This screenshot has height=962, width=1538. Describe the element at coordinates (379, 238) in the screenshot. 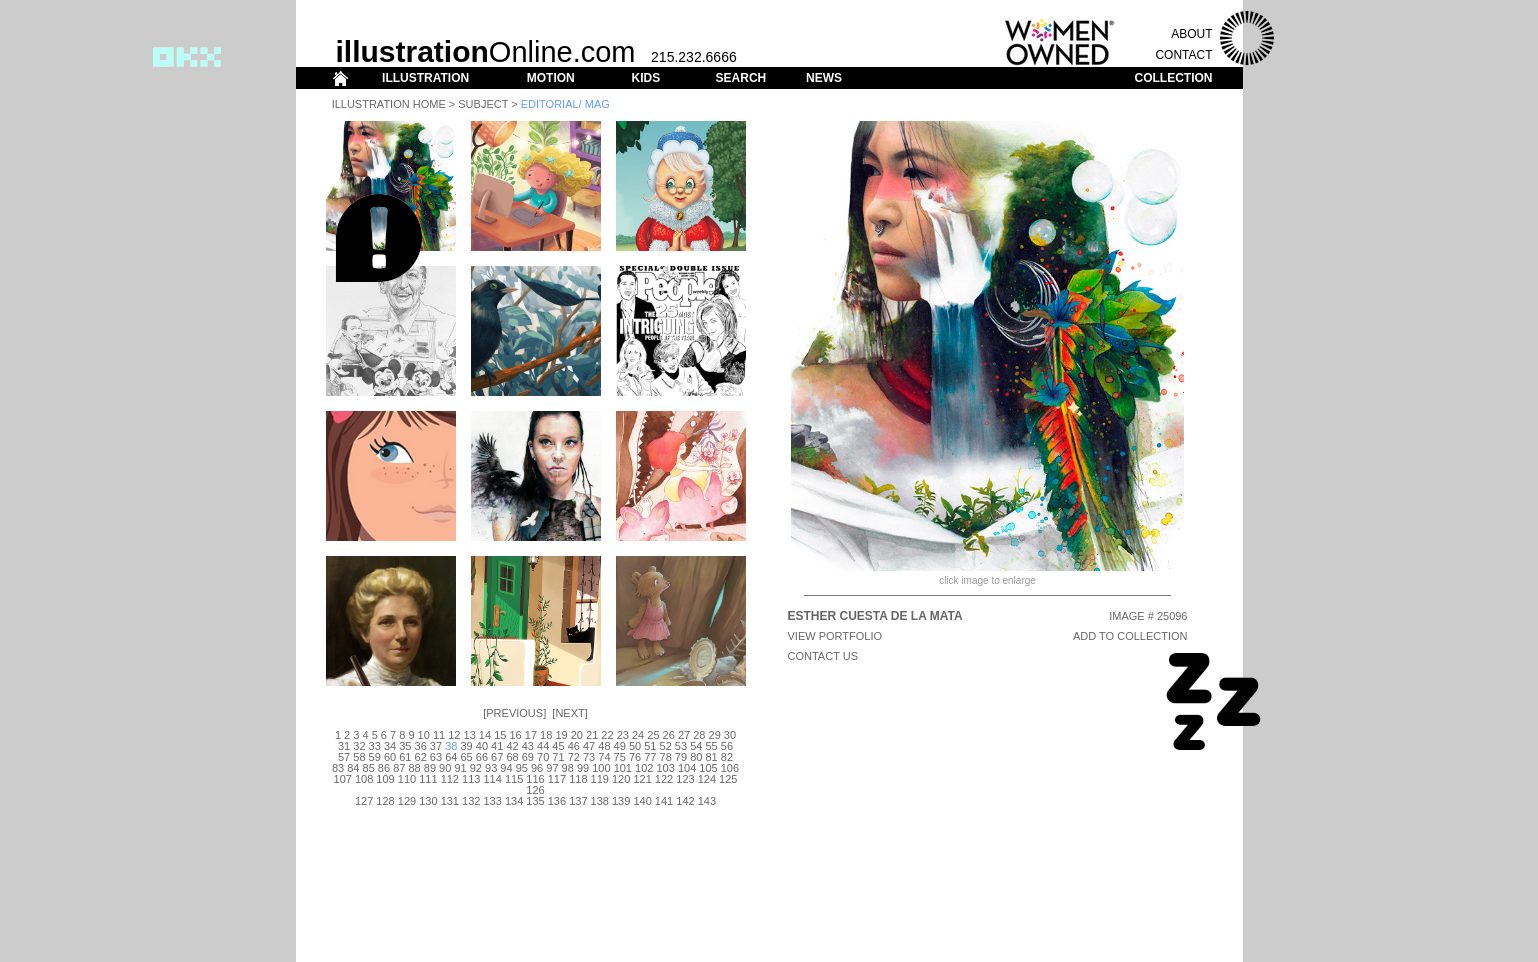

I see `check service outage status on Downdetector` at that location.